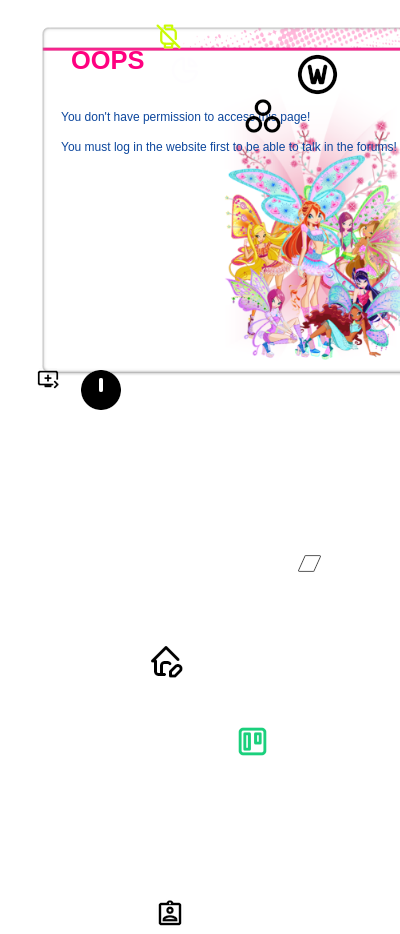  I want to click on view assigned user profile, so click(170, 914).